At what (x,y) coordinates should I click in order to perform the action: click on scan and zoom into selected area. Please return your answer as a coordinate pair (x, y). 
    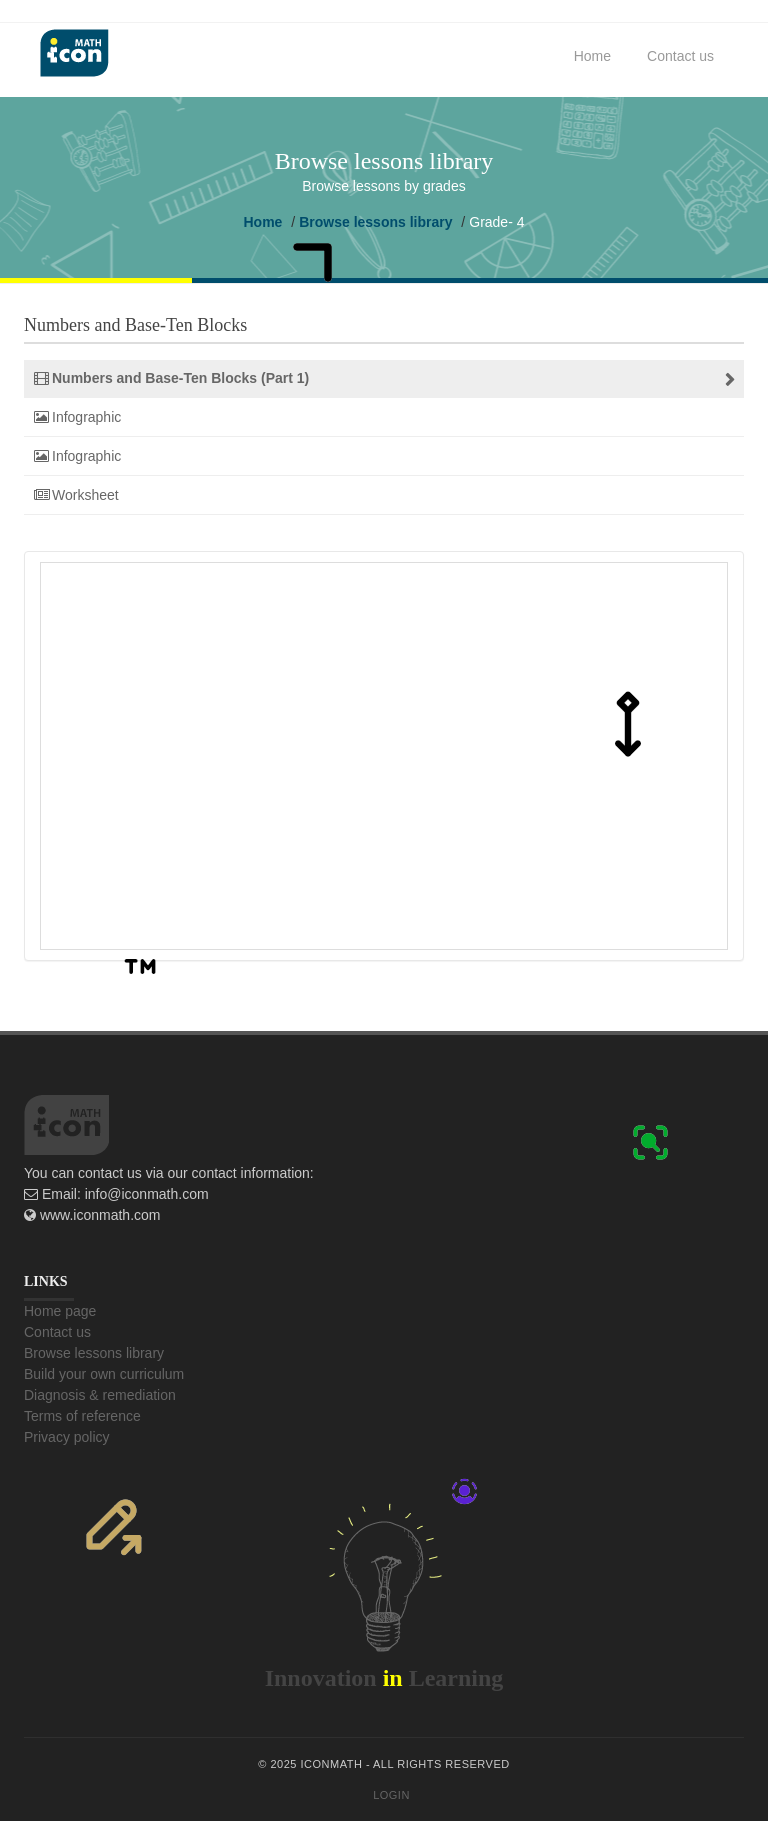
    Looking at the image, I should click on (650, 1142).